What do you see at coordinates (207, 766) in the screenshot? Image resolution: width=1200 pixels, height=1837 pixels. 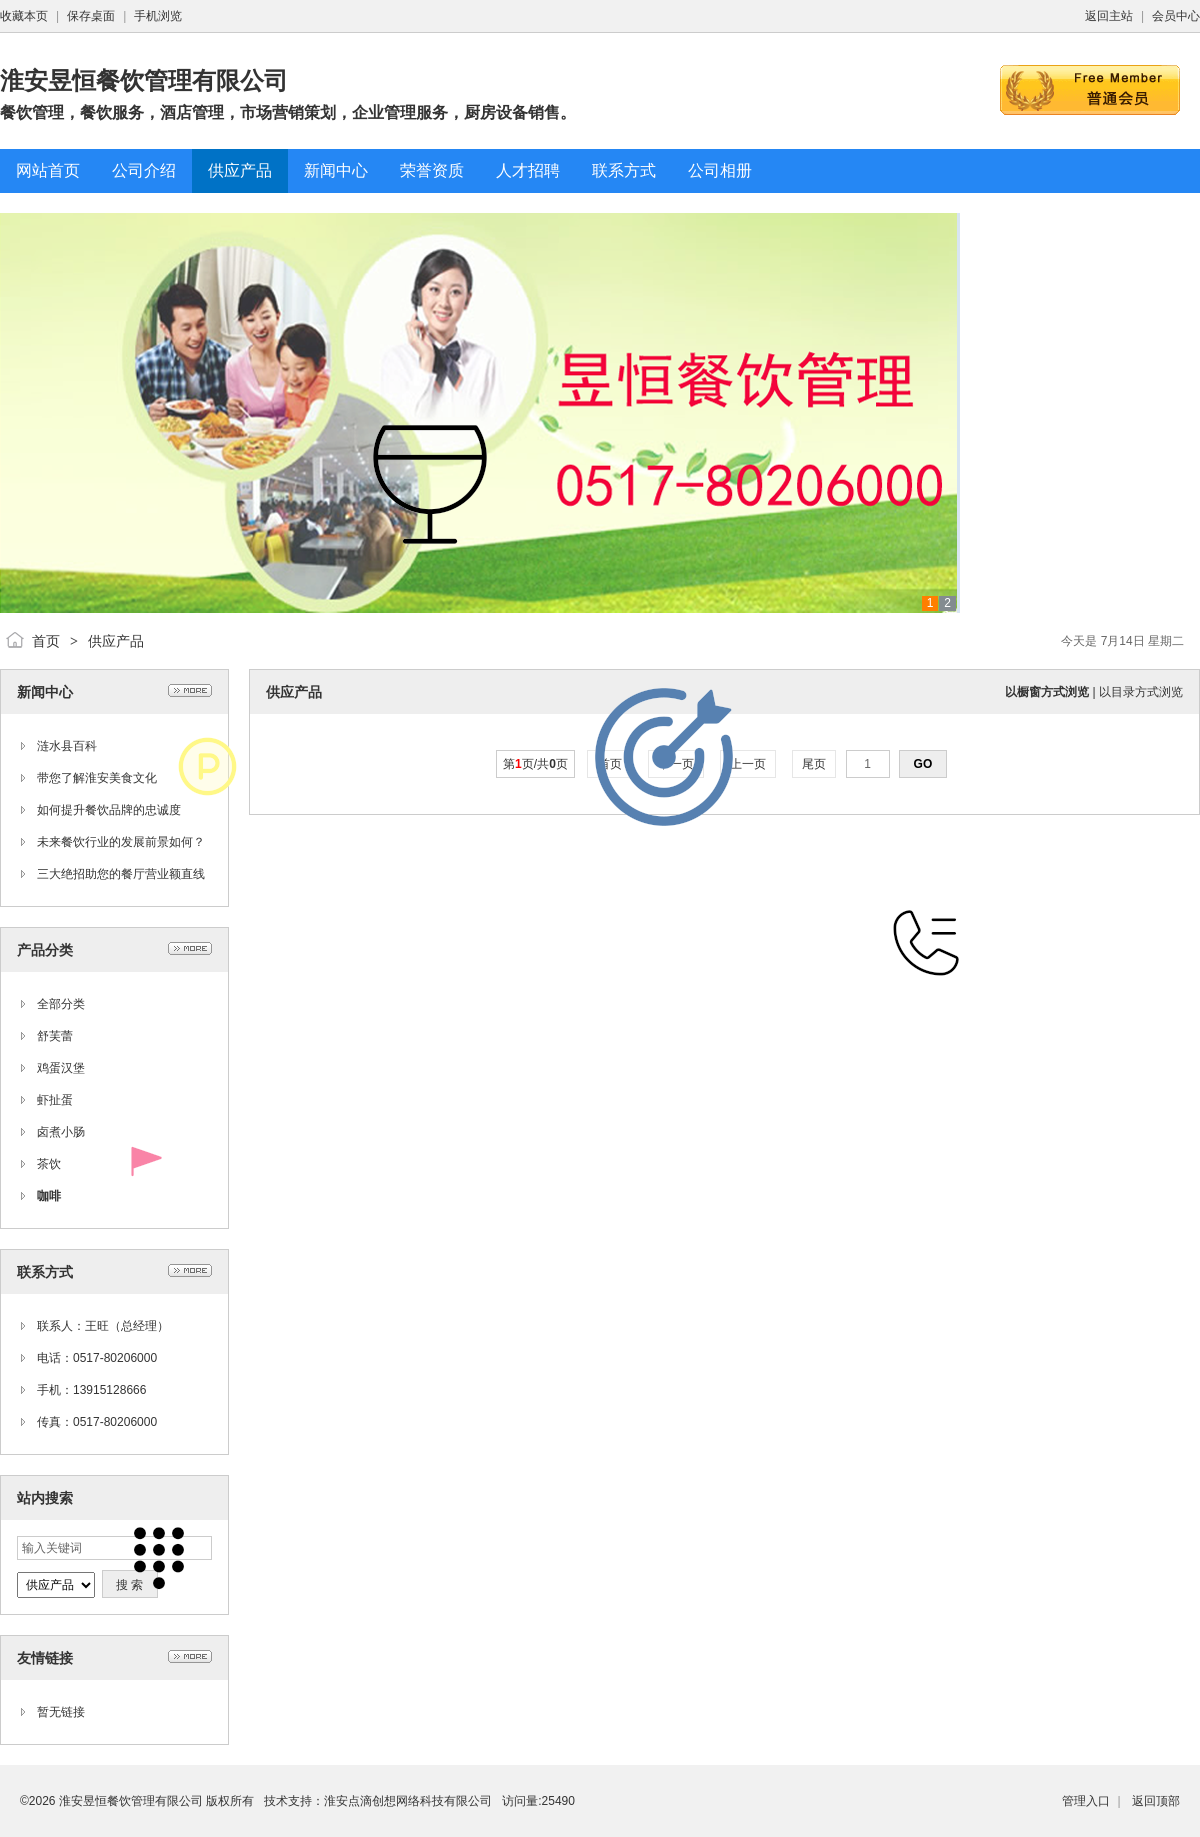 I see `indicates parking availability or location` at bounding box center [207, 766].